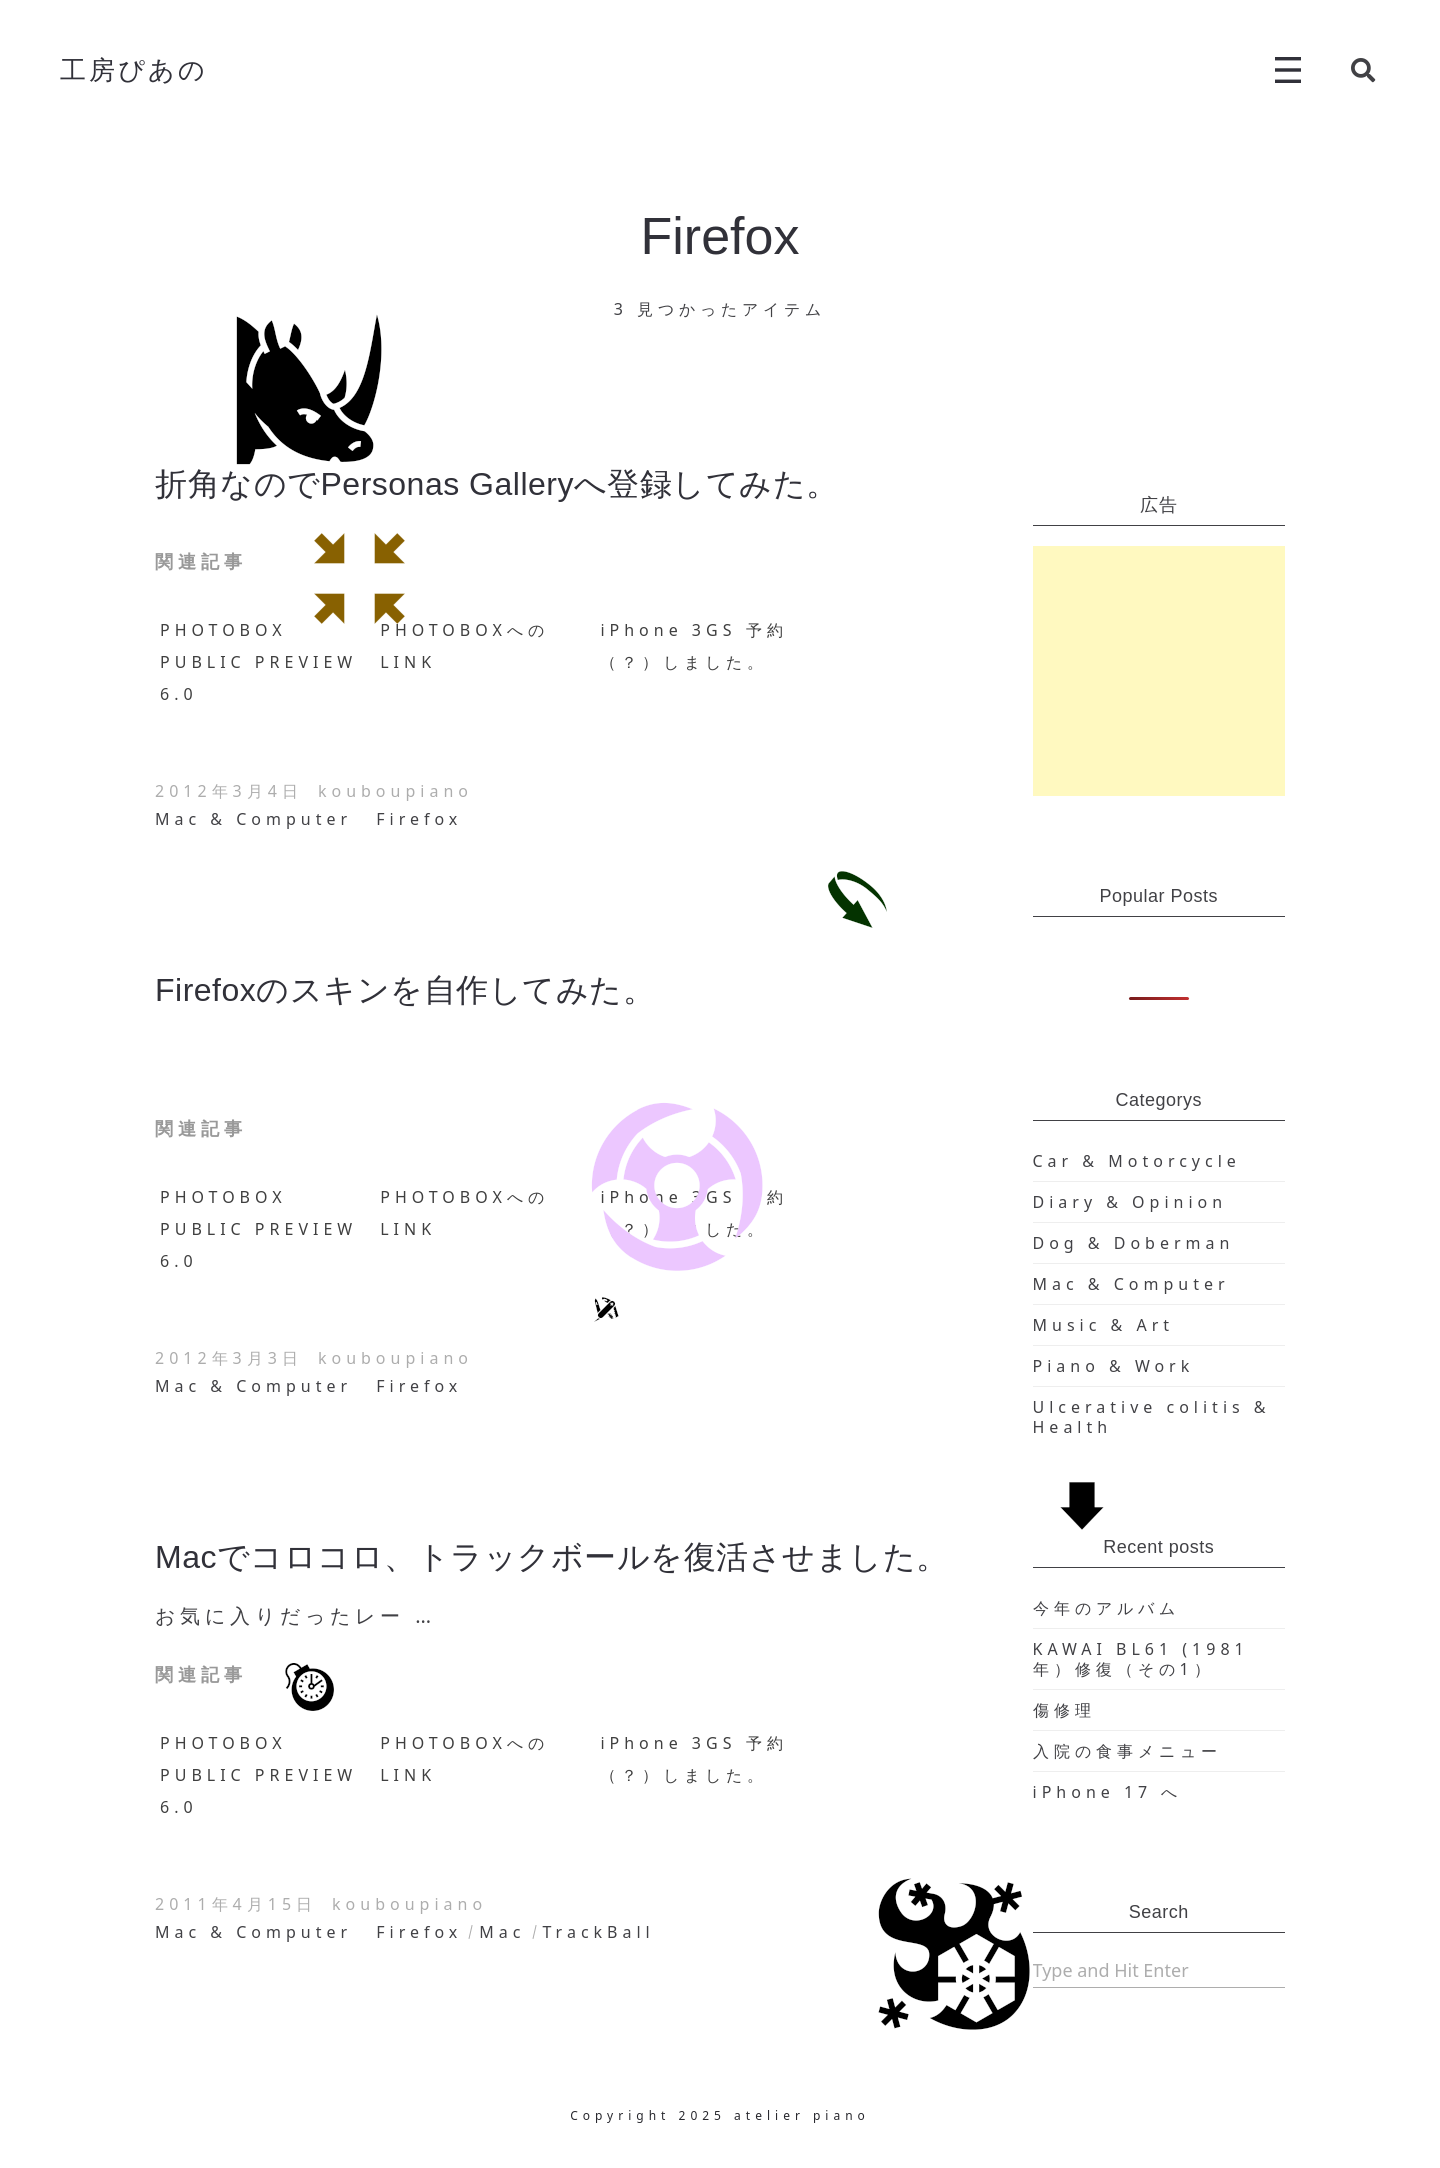 The height and width of the screenshot is (2168, 1440). Describe the element at coordinates (606, 1309) in the screenshot. I see `access multi-tool or utility features` at that location.